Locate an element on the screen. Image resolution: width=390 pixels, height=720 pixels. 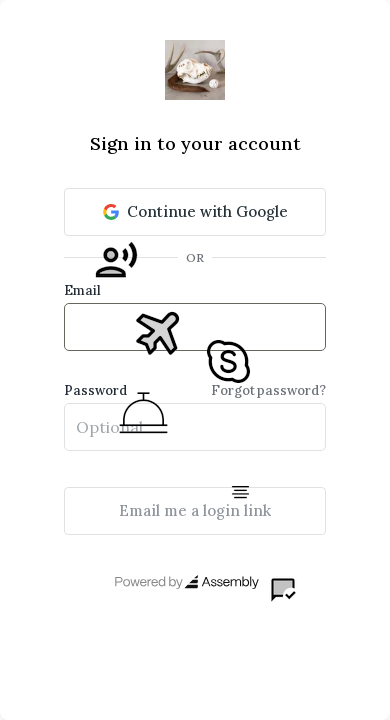
enable airplane mode is located at coordinates (158, 332).